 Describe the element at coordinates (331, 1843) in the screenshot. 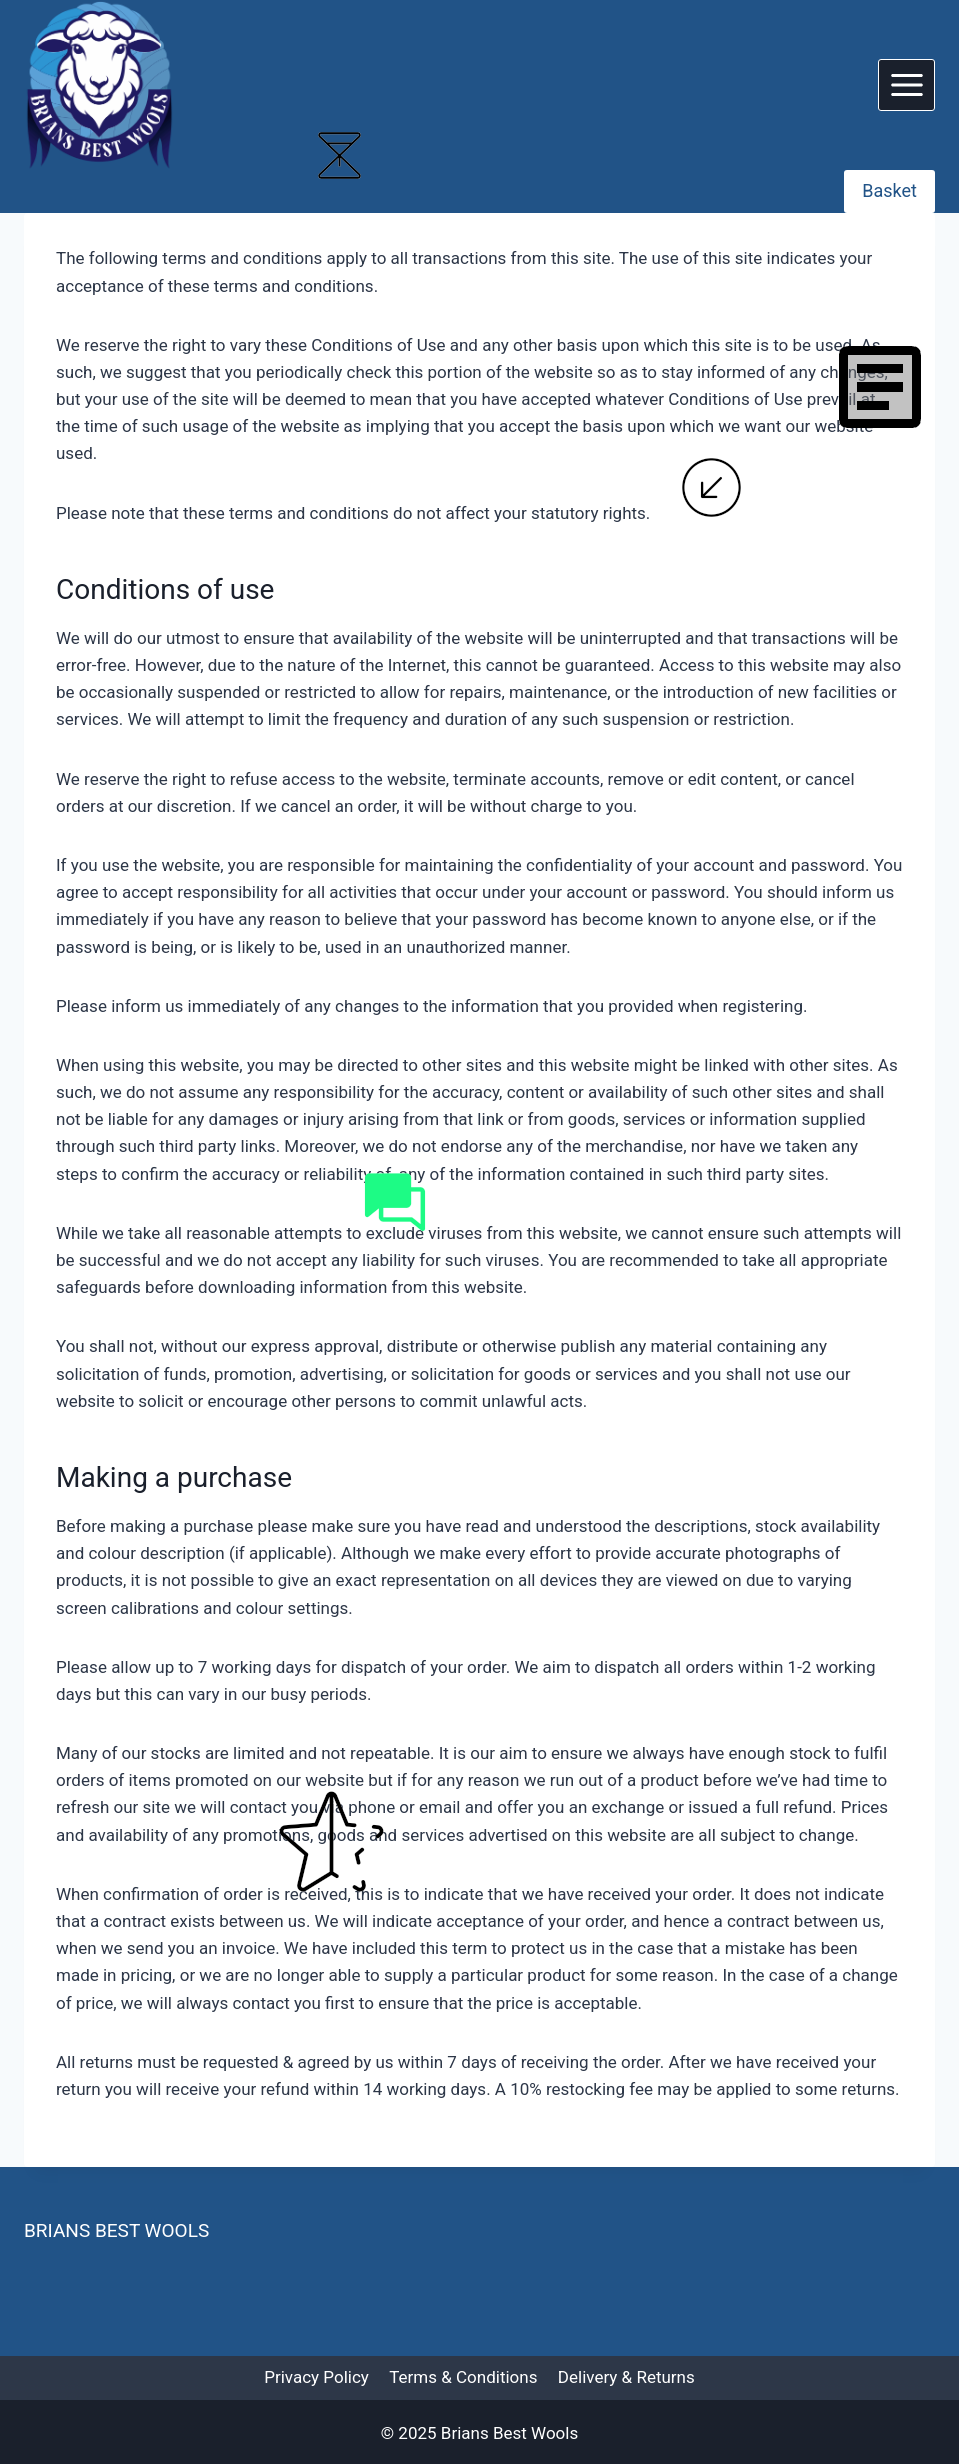

I see `indicates a partial or half-star rating` at that location.